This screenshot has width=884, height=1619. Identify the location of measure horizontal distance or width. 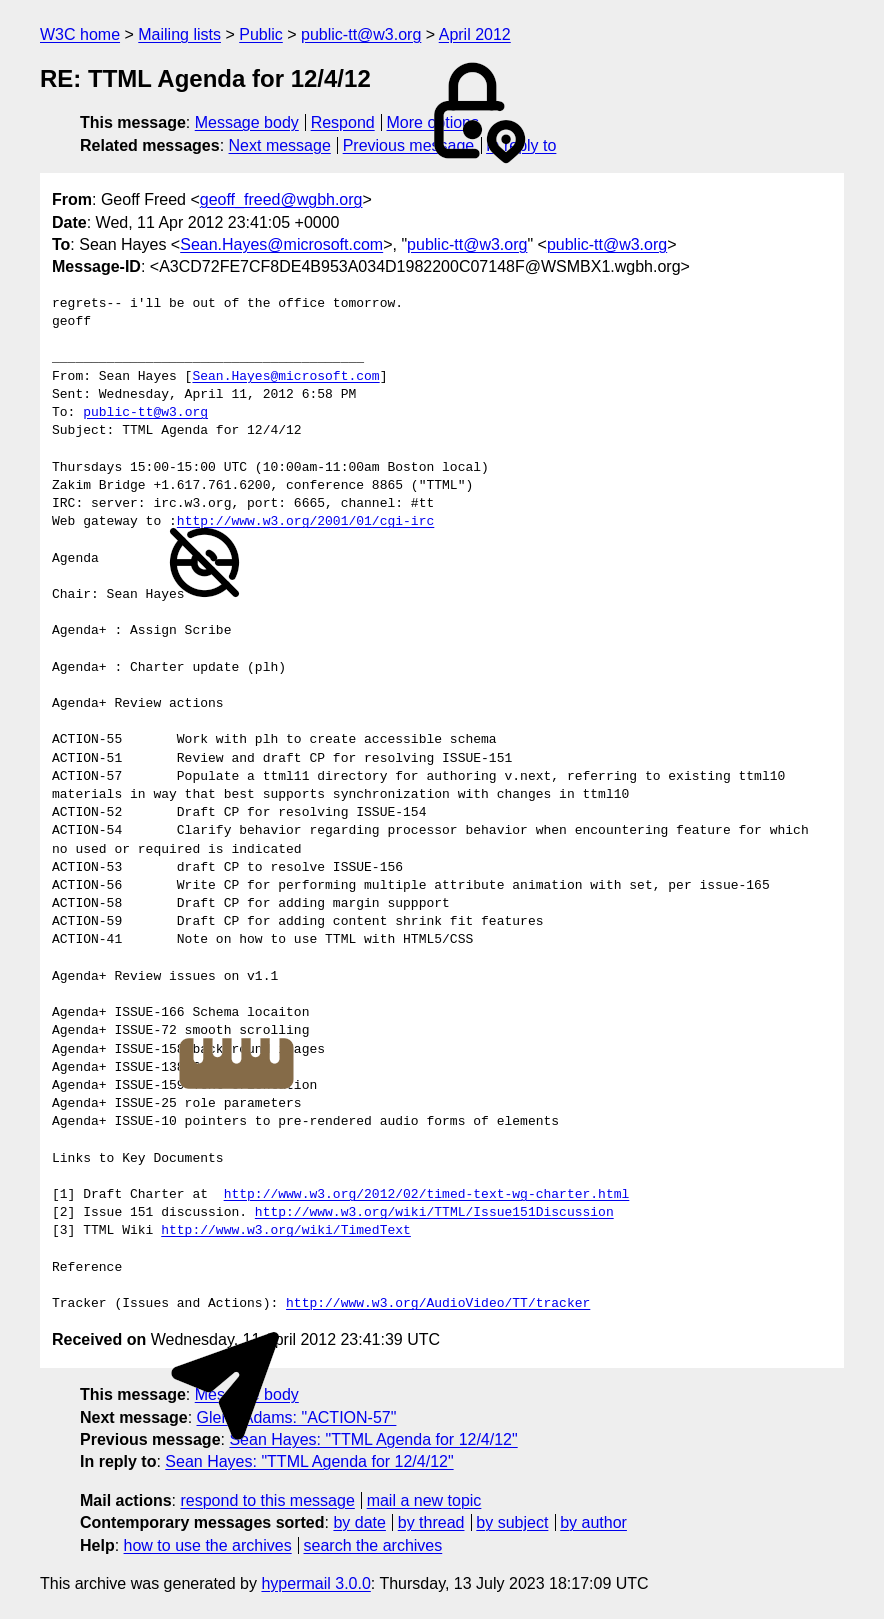
(236, 1063).